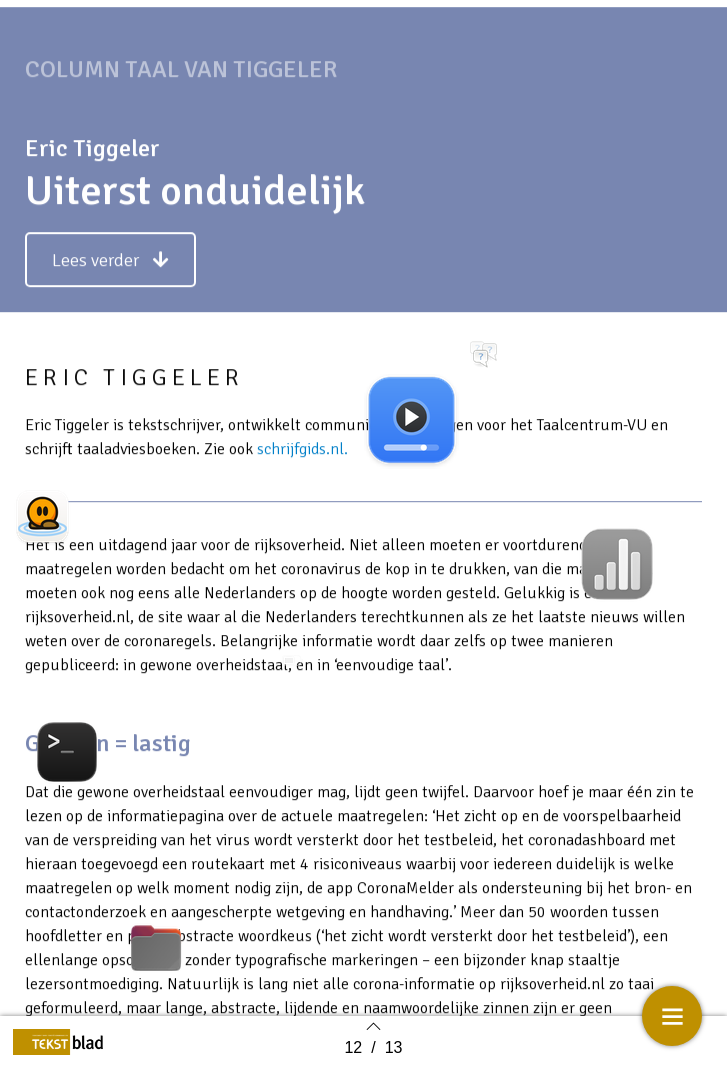  Describe the element at coordinates (67, 752) in the screenshot. I see `open the terminal application` at that location.